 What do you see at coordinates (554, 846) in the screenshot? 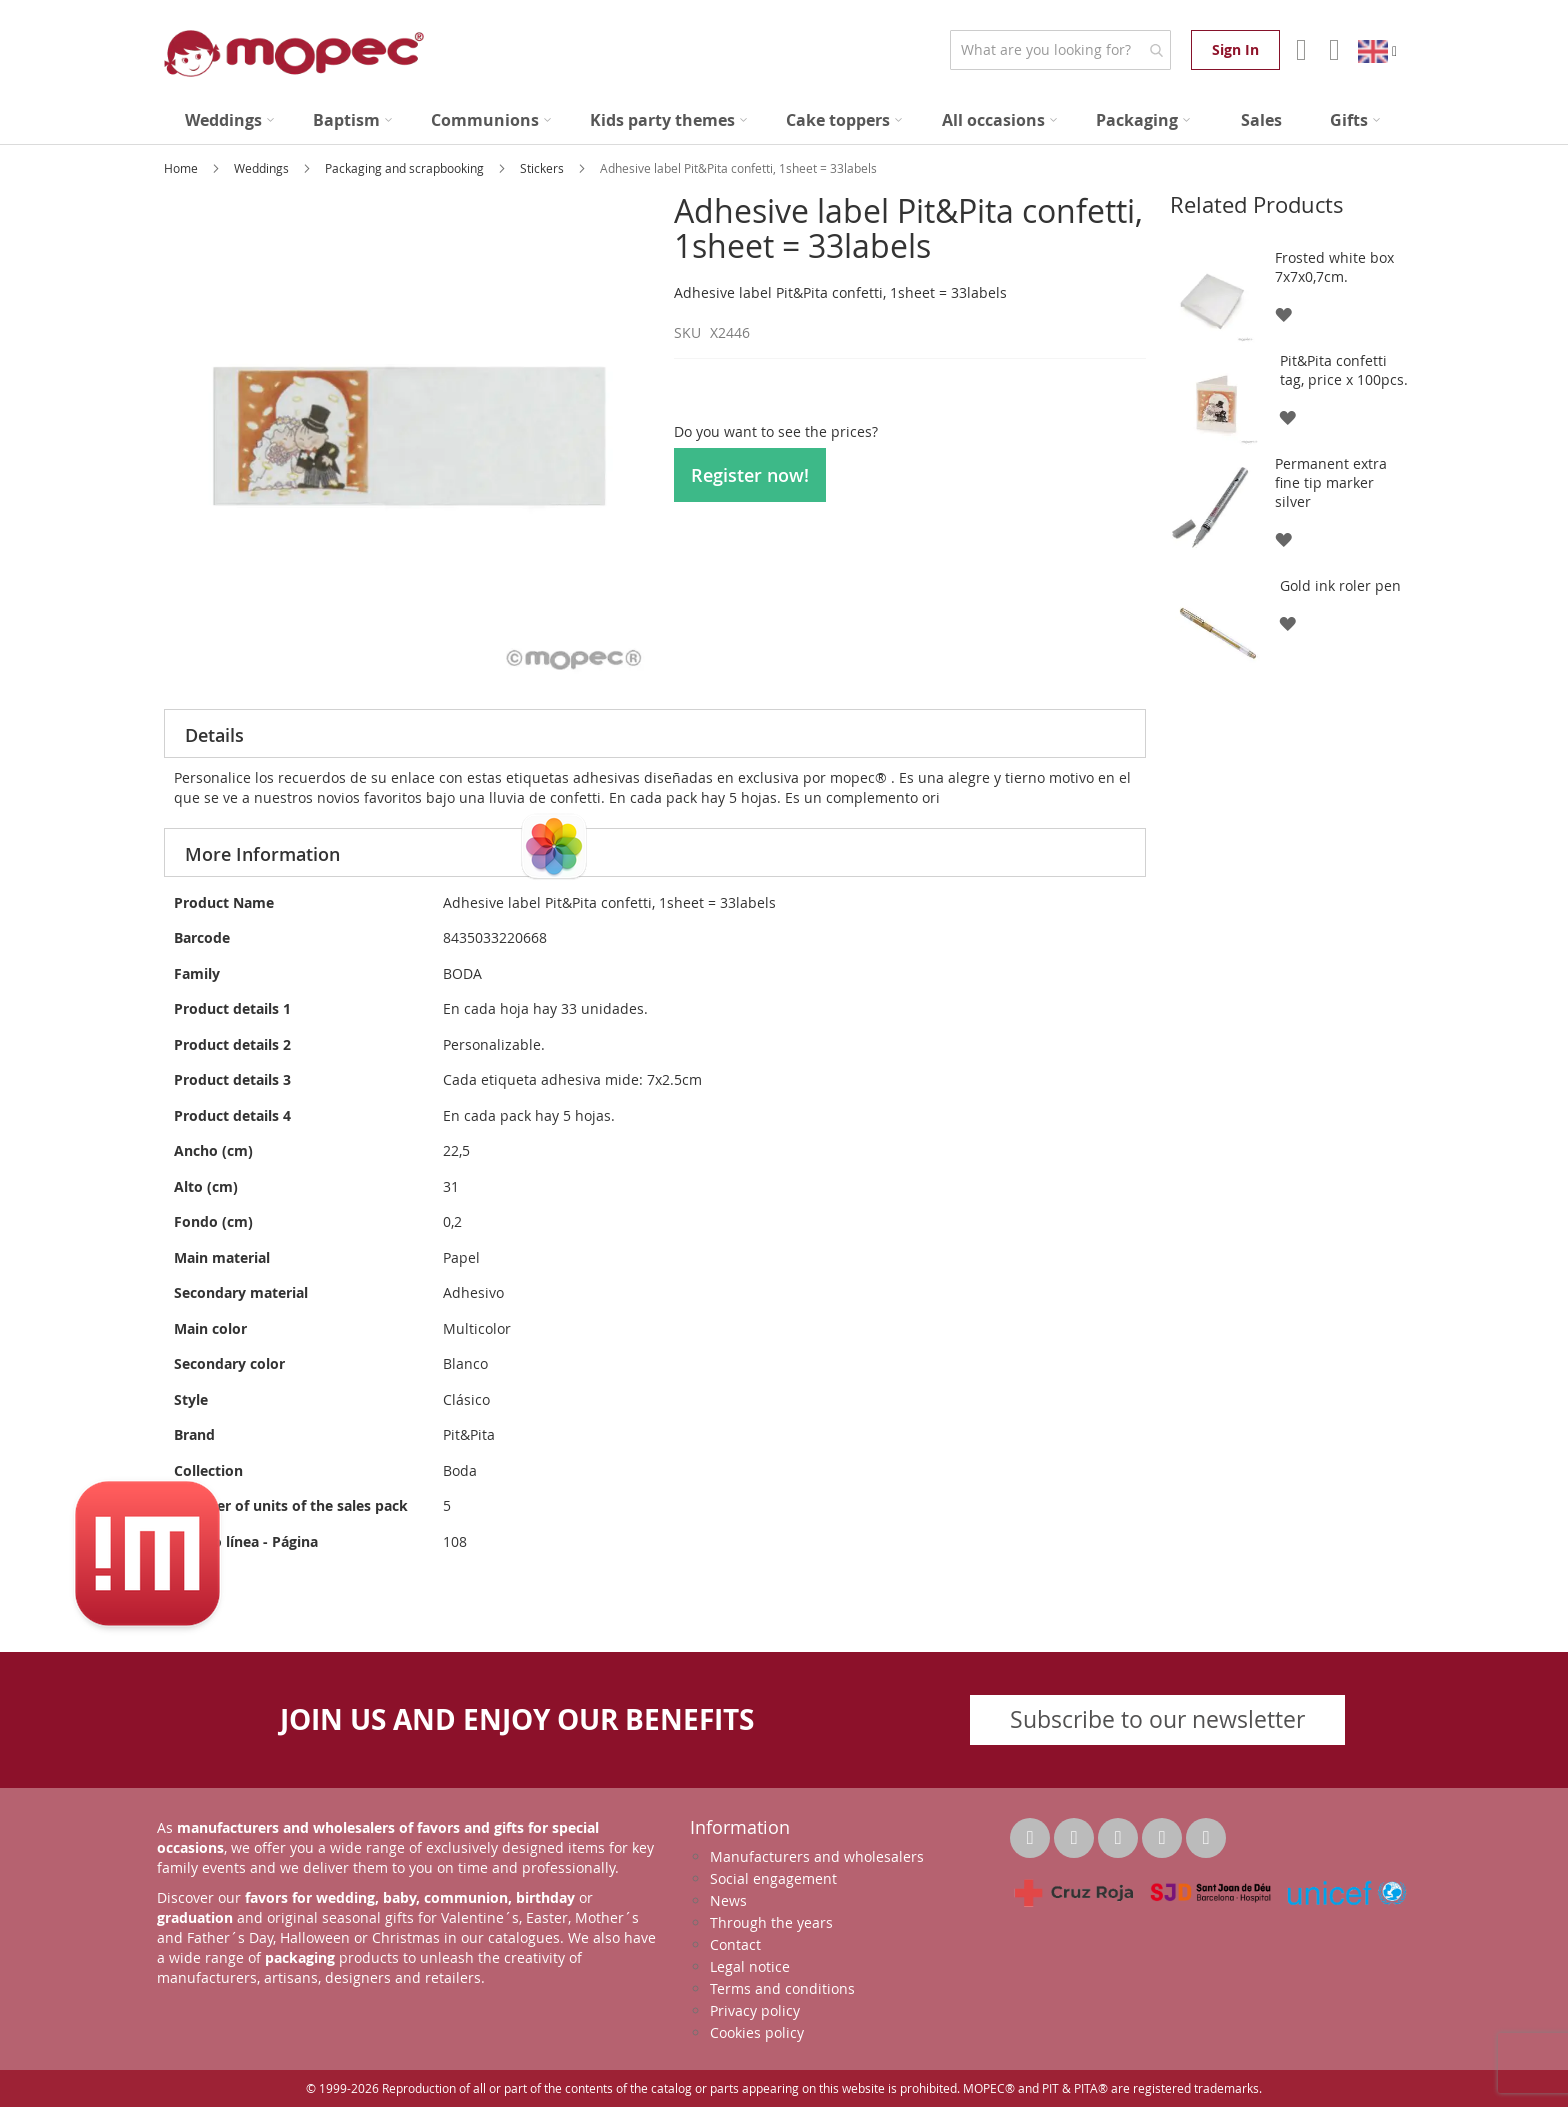
I see `open the Photos app` at bounding box center [554, 846].